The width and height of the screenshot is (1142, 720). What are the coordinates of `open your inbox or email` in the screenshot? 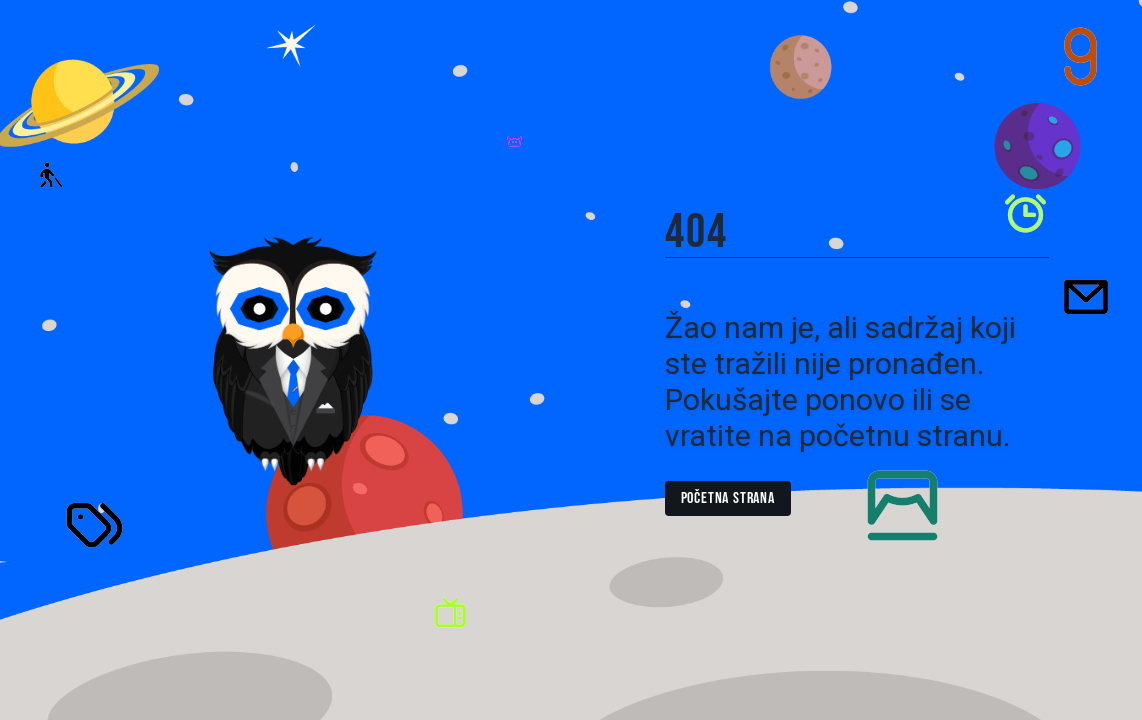 It's located at (1086, 297).